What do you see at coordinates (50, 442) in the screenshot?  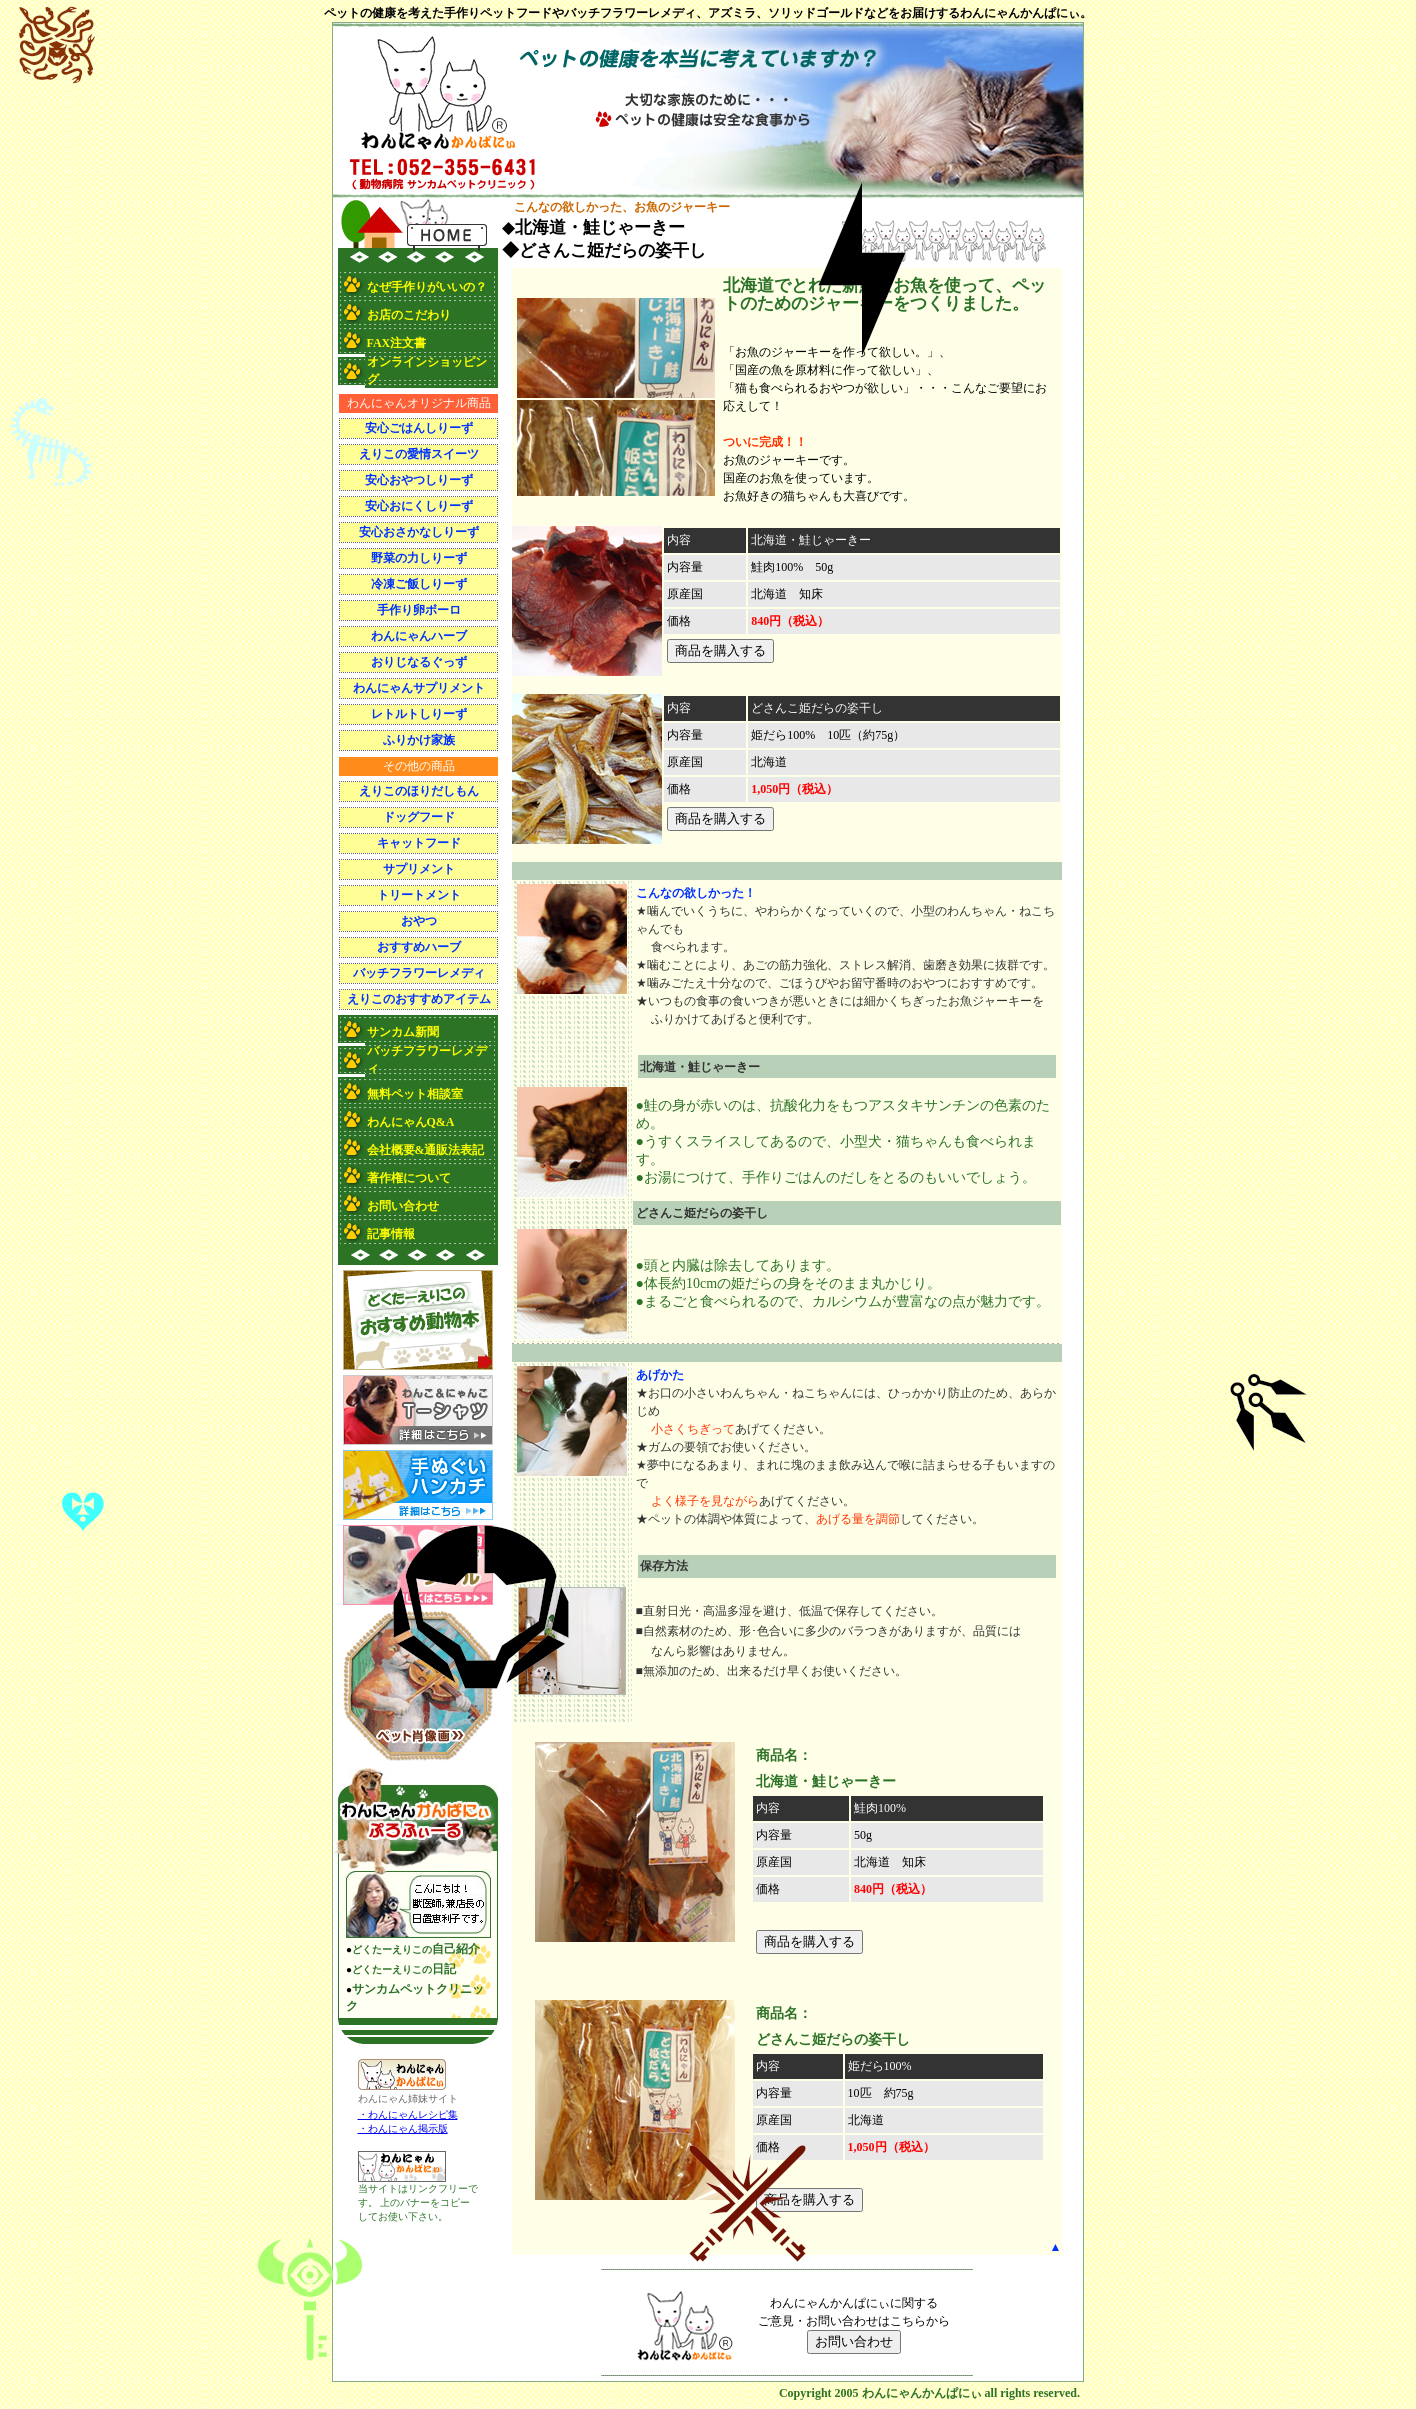 I see `view dinosaur exhibit or paleontology section` at bounding box center [50, 442].